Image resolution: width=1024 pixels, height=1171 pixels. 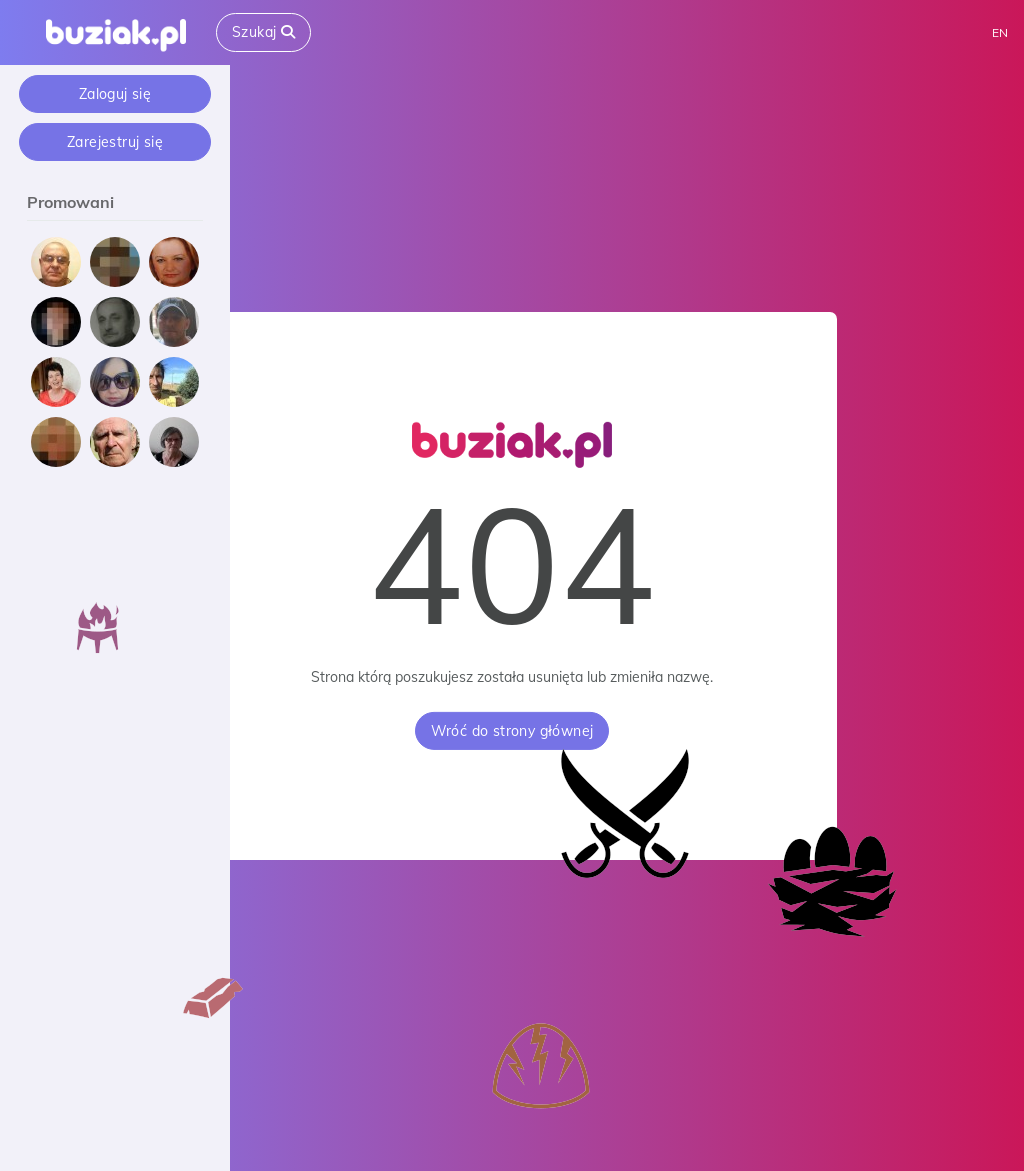 What do you see at coordinates (830, 874) in the screenshot?
I see `view your savings or nest egg funds` at bounding box center [830, 874].